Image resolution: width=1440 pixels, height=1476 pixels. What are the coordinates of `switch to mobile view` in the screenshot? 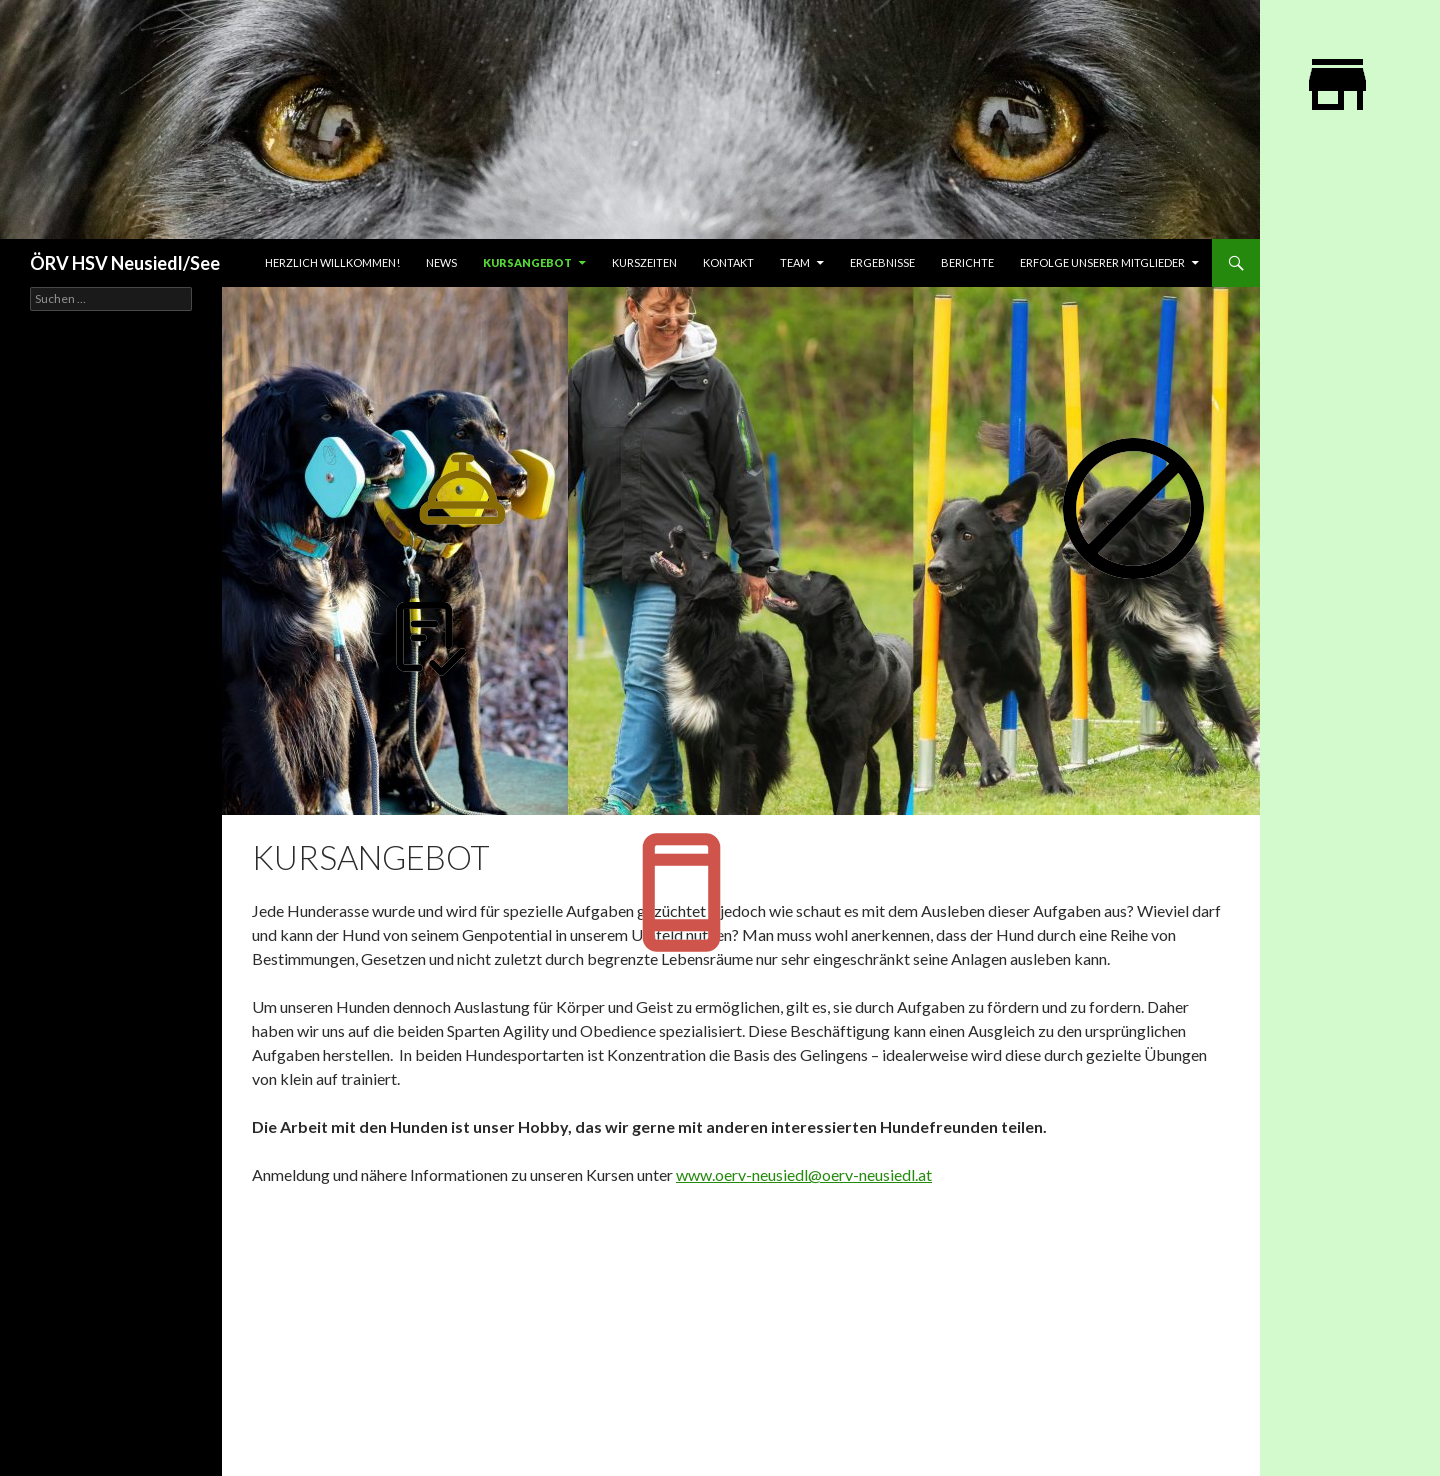 It's located at (681, 892).